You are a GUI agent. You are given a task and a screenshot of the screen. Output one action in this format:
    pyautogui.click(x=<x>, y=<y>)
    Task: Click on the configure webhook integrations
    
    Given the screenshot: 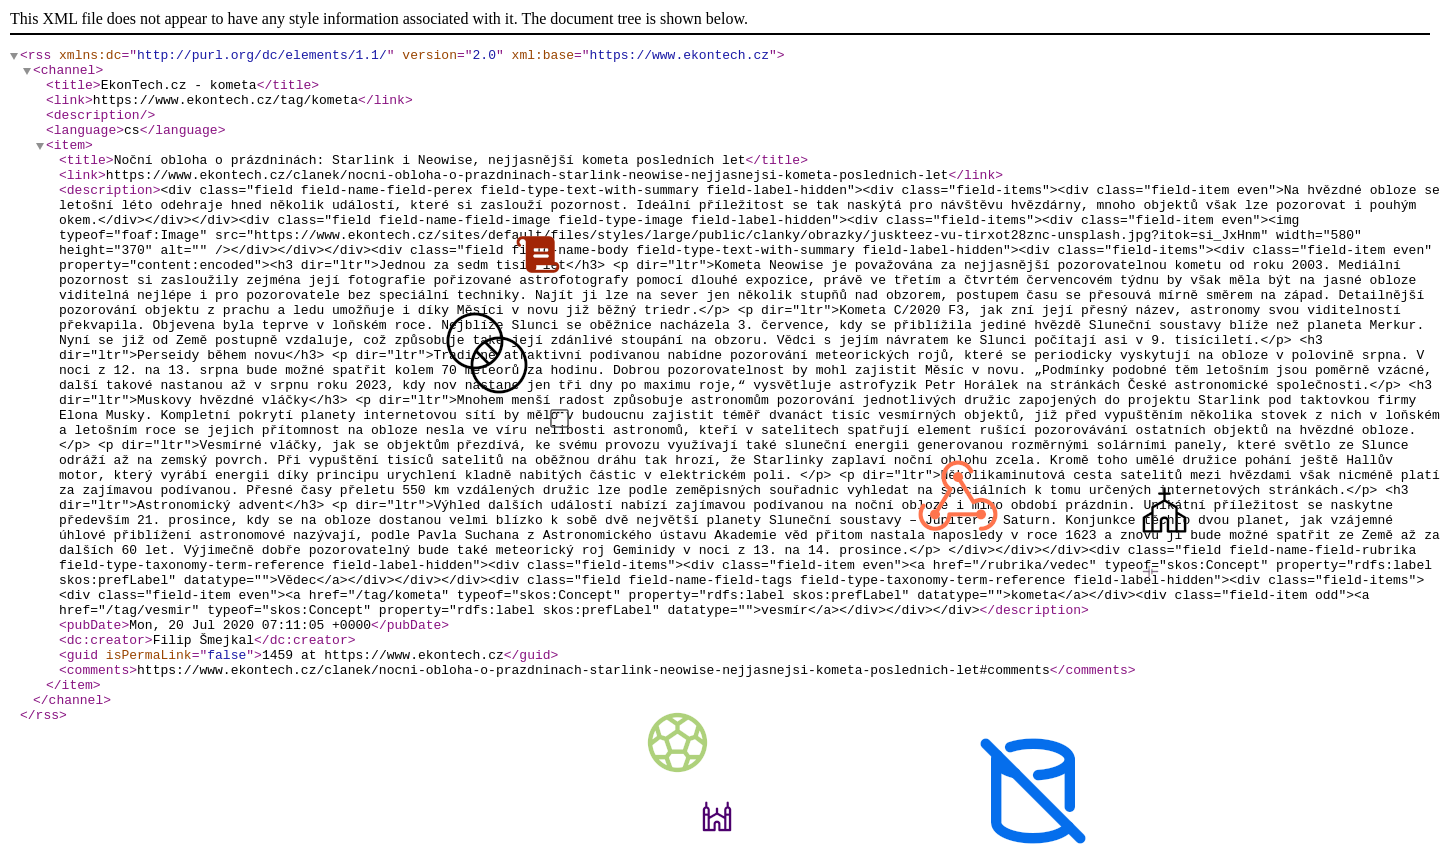 What is the action you would take?
    pyautogui.click(x=958, y=500)
    